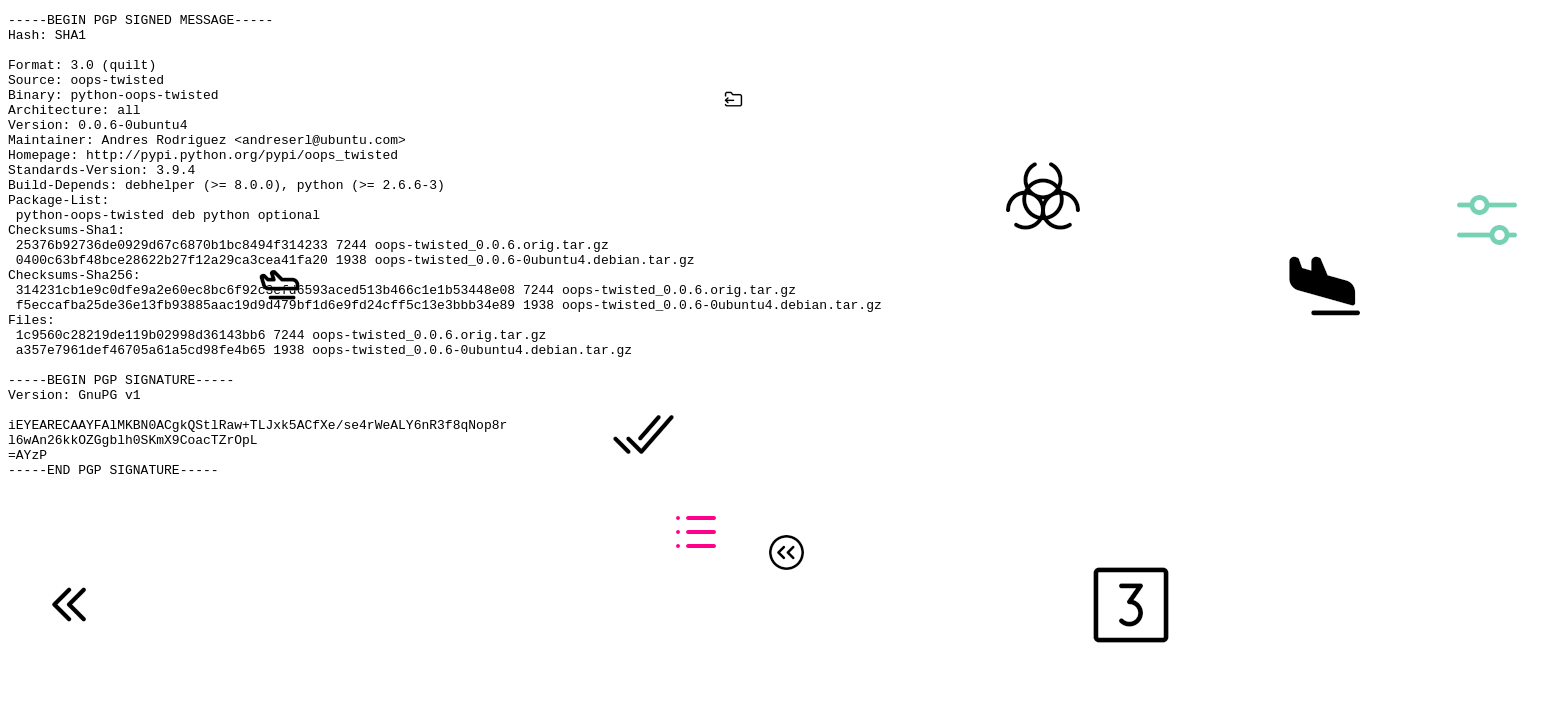 The height and width of the screenshot is (720, 1568). I want to click on adjust settings or preferences, so click(1487, 220).